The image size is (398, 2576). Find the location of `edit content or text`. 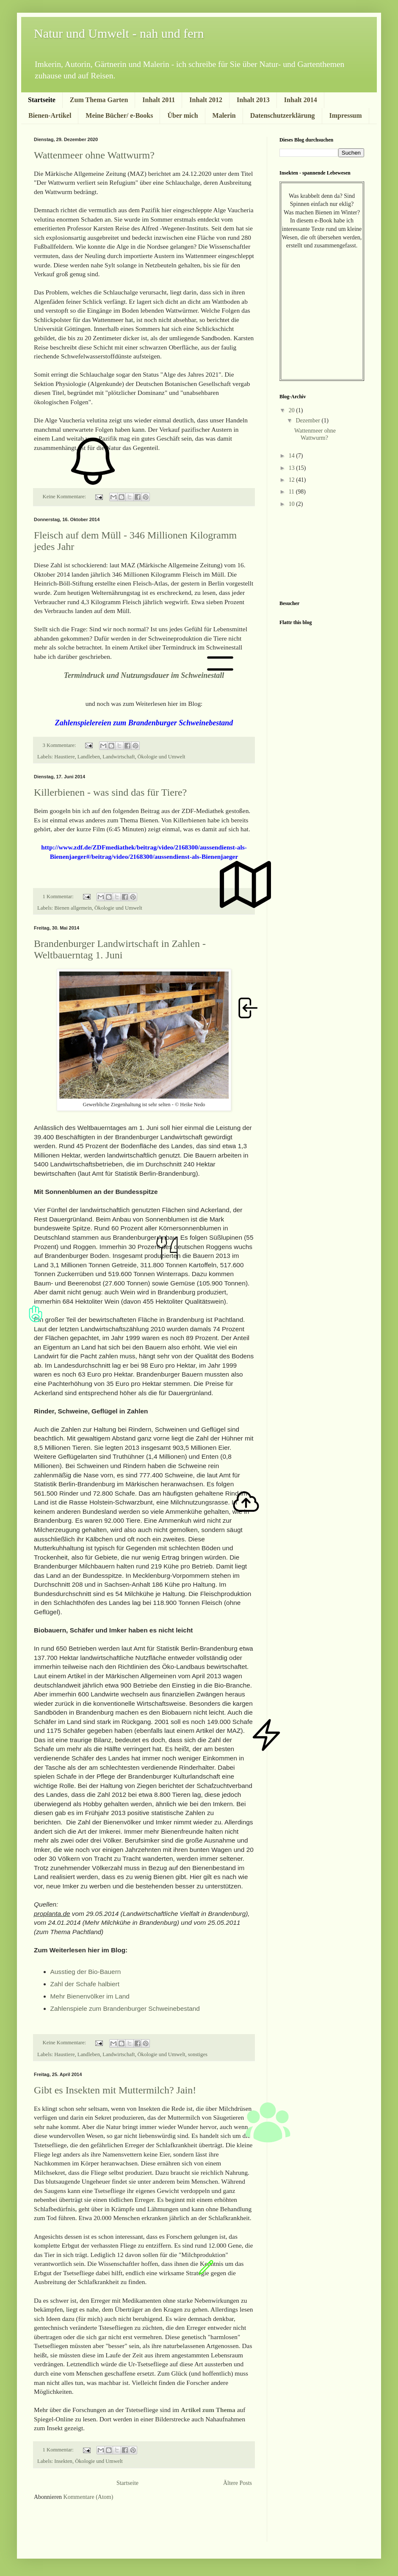

edit content or text is located at coordinates (206, 2267).